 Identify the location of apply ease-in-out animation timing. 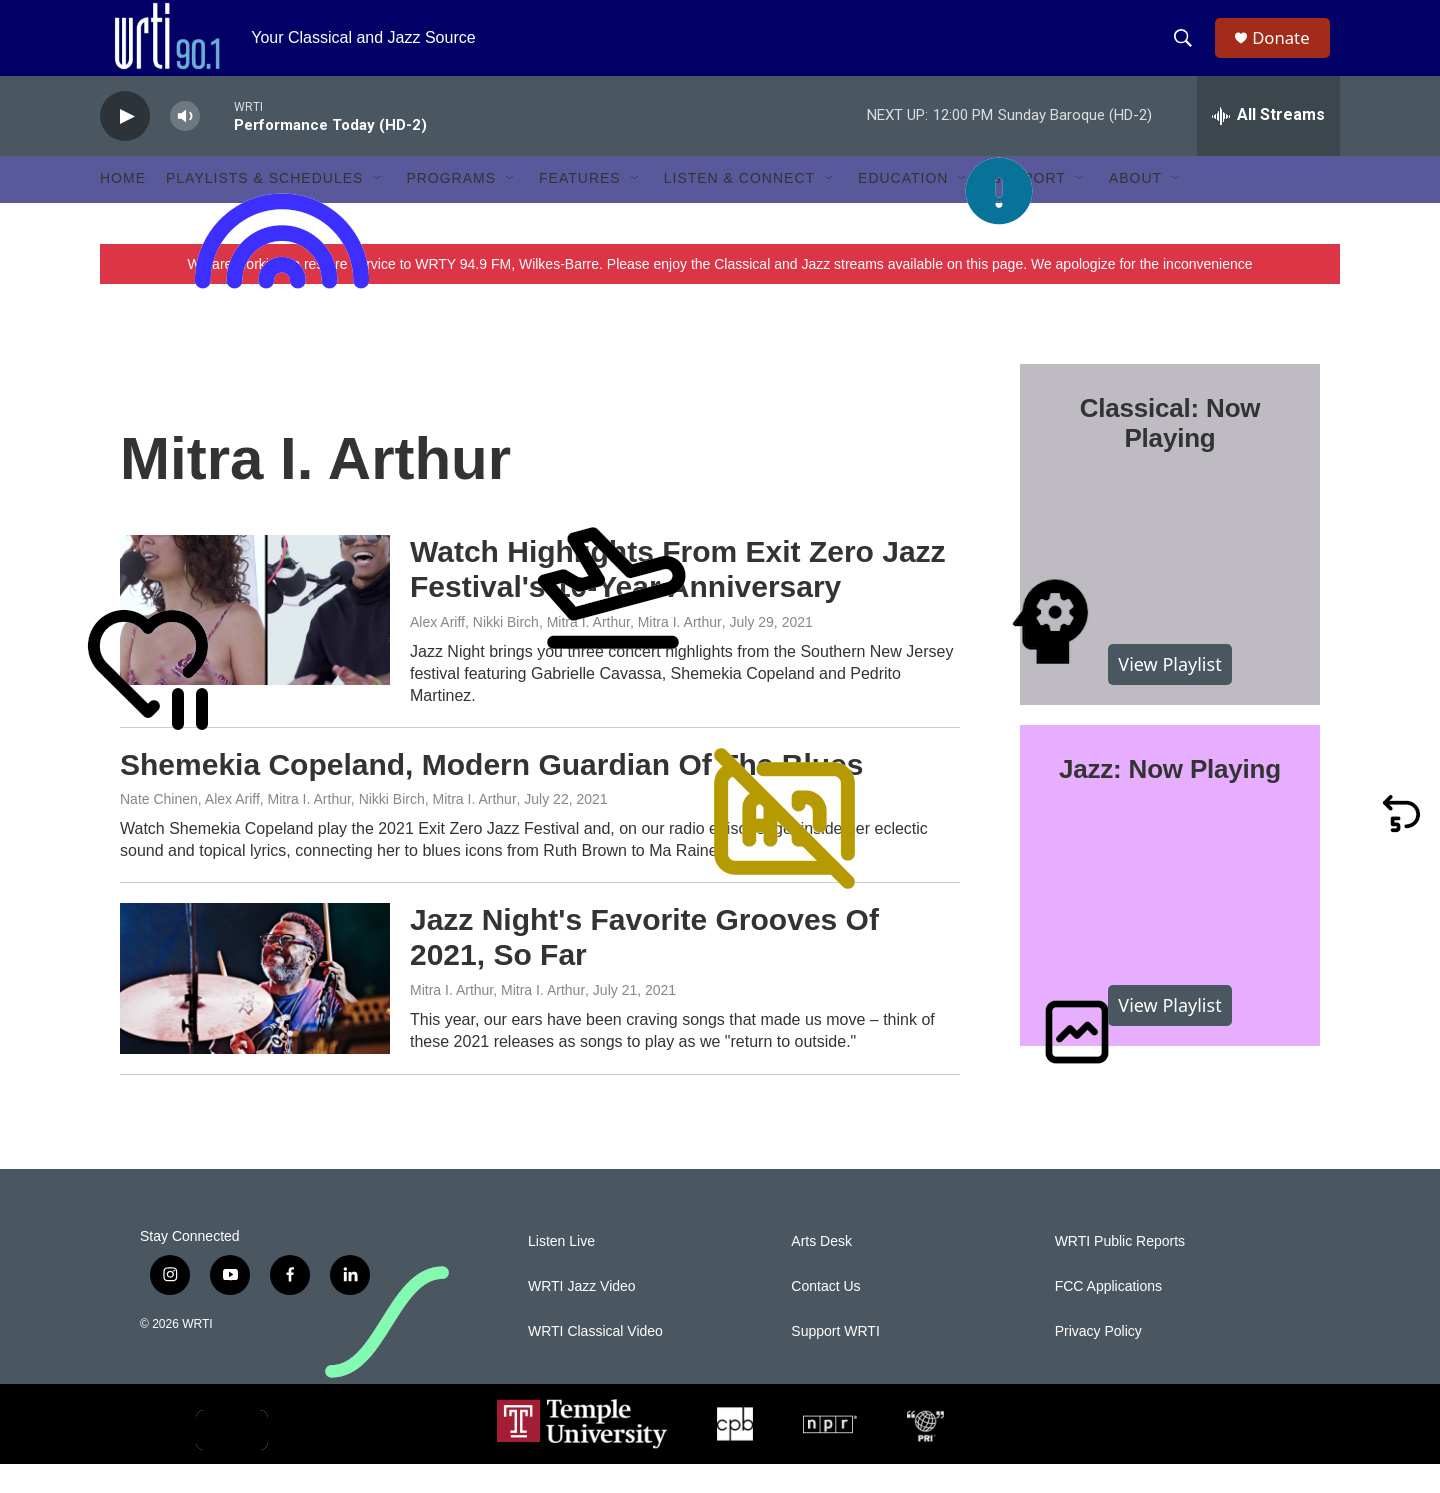
(387, 1322).